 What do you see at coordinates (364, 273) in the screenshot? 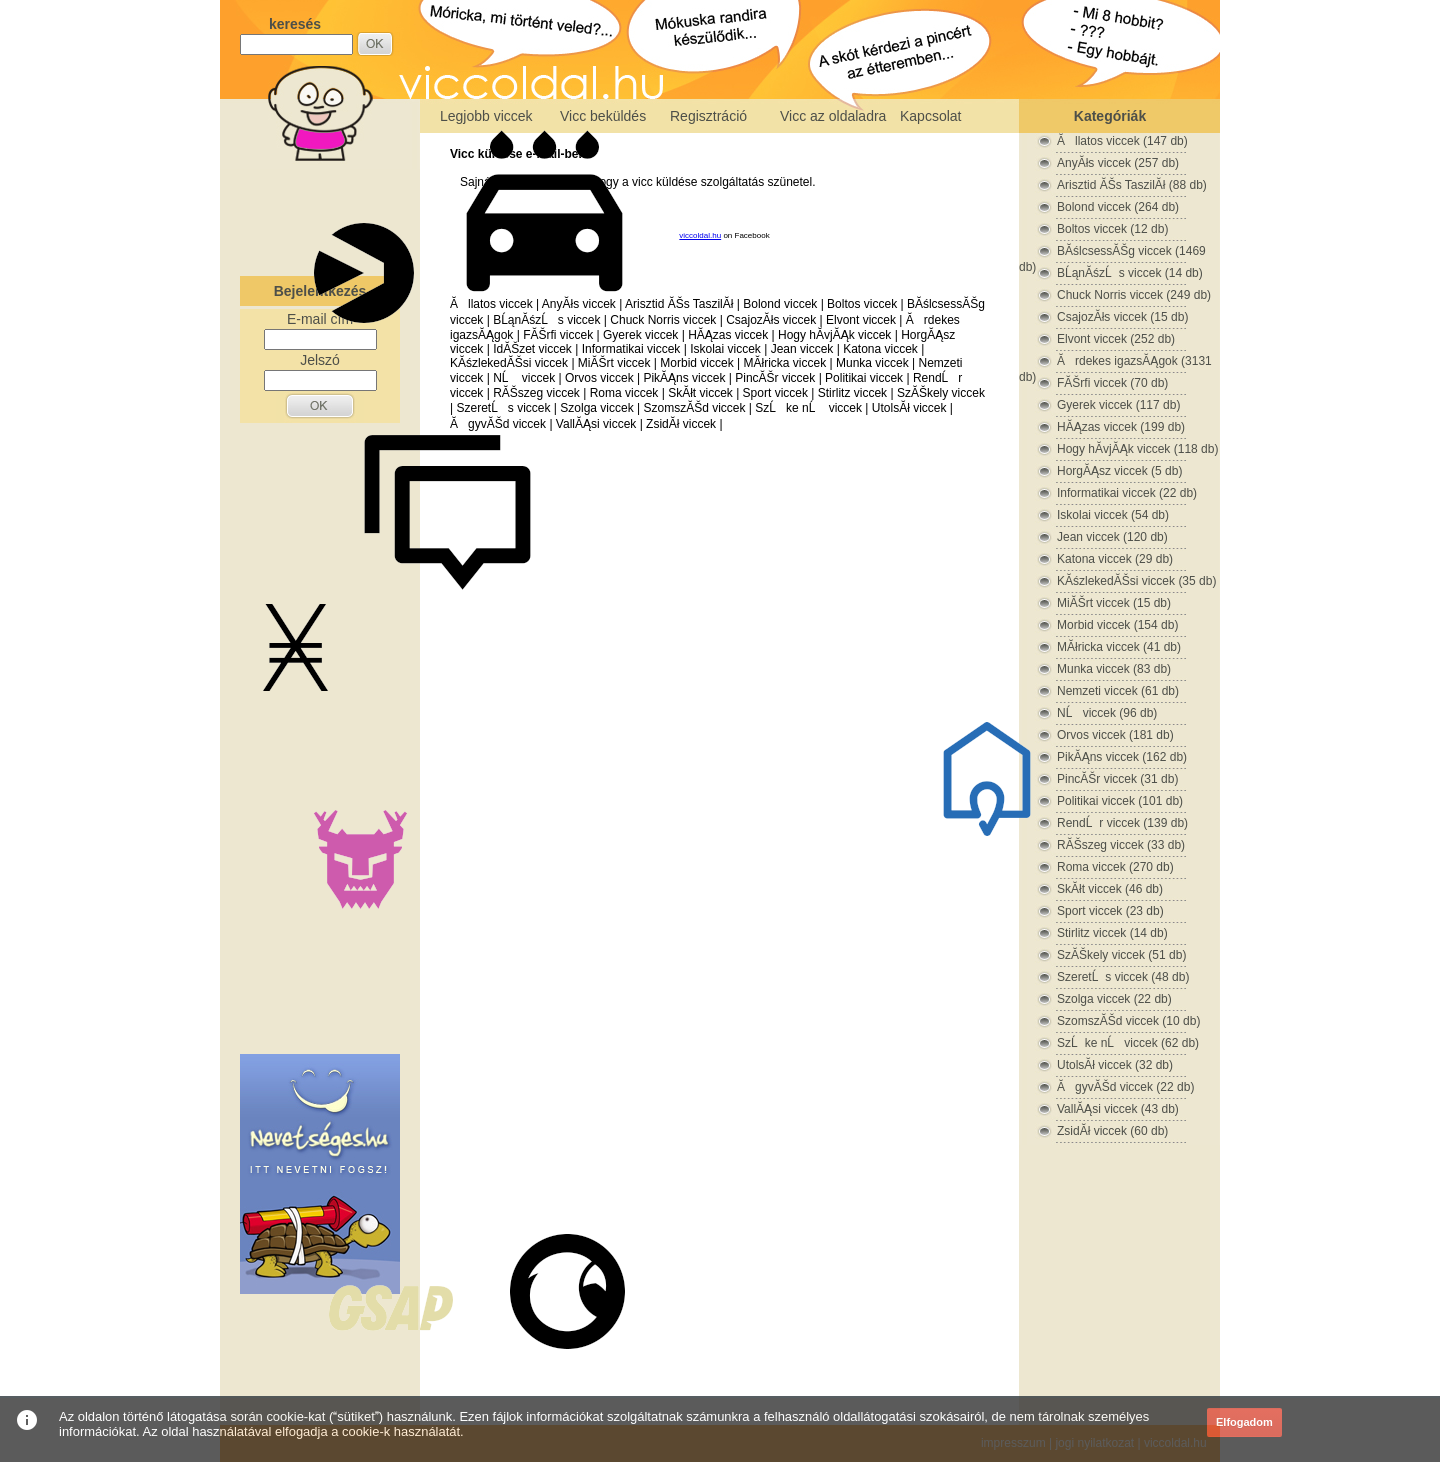
I see `open the Viaplay streaming app` at bounding box center [364, 273].